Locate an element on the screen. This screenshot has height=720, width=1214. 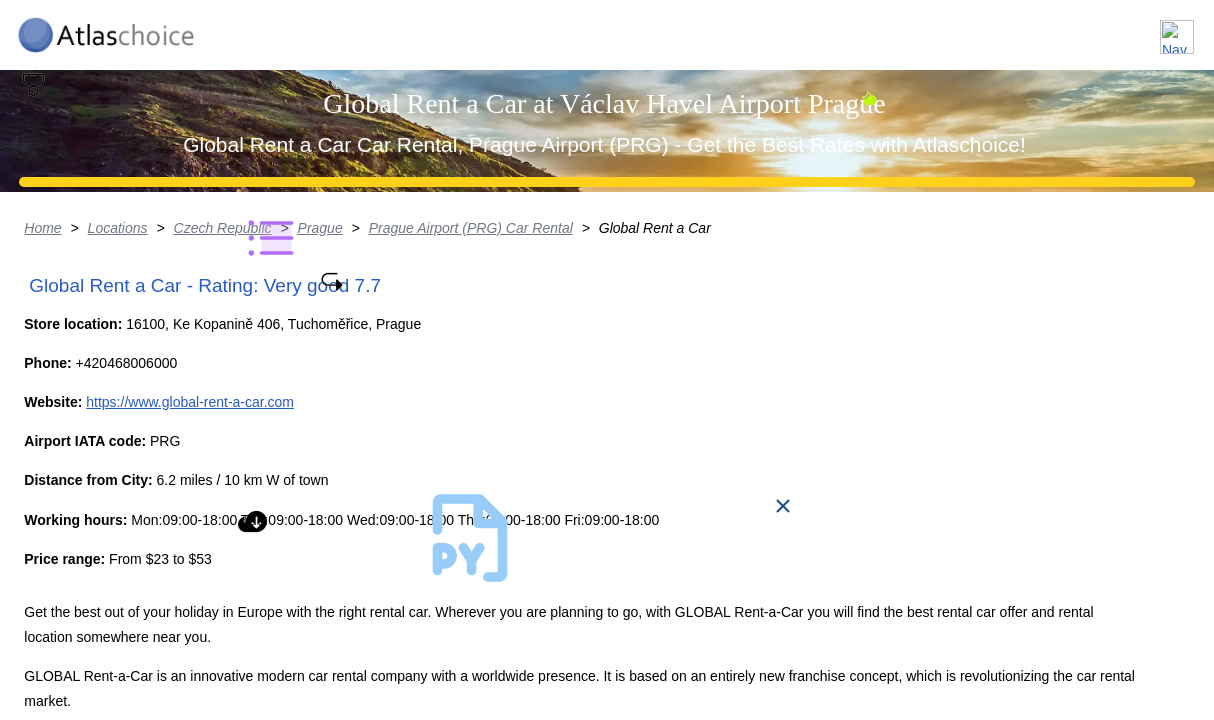
indicates nighttime or evening weather conditions is located at coordinates (869, 99).